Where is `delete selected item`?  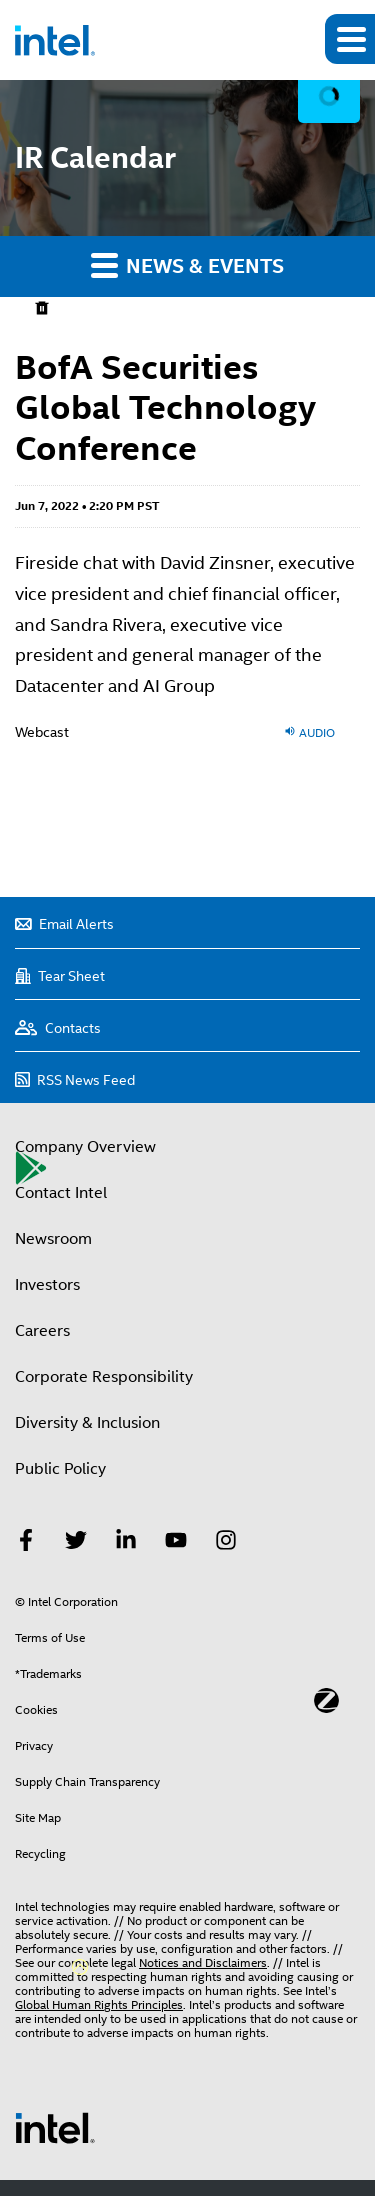 delete selected item is located at coordinates (42, 308).